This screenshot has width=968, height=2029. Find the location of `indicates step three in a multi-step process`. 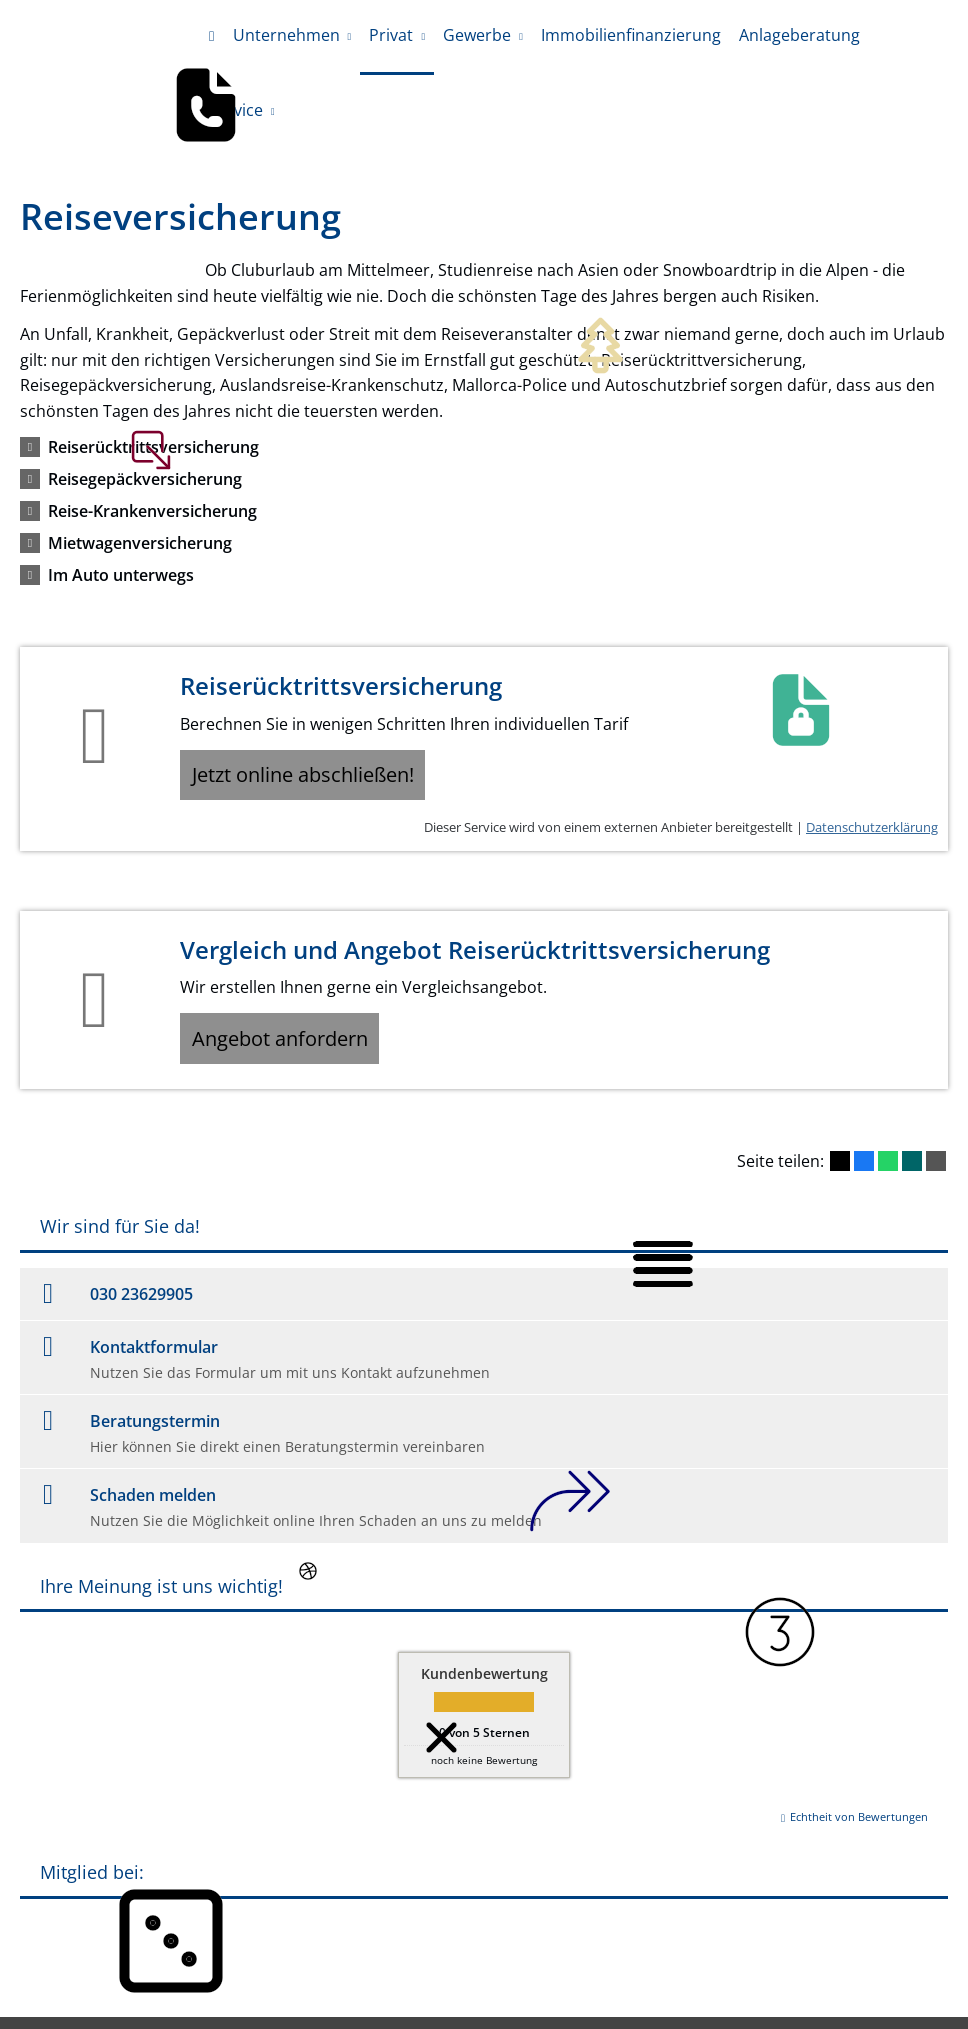

indicates step three in a multi-step process is located at coordinates (780, 1632).